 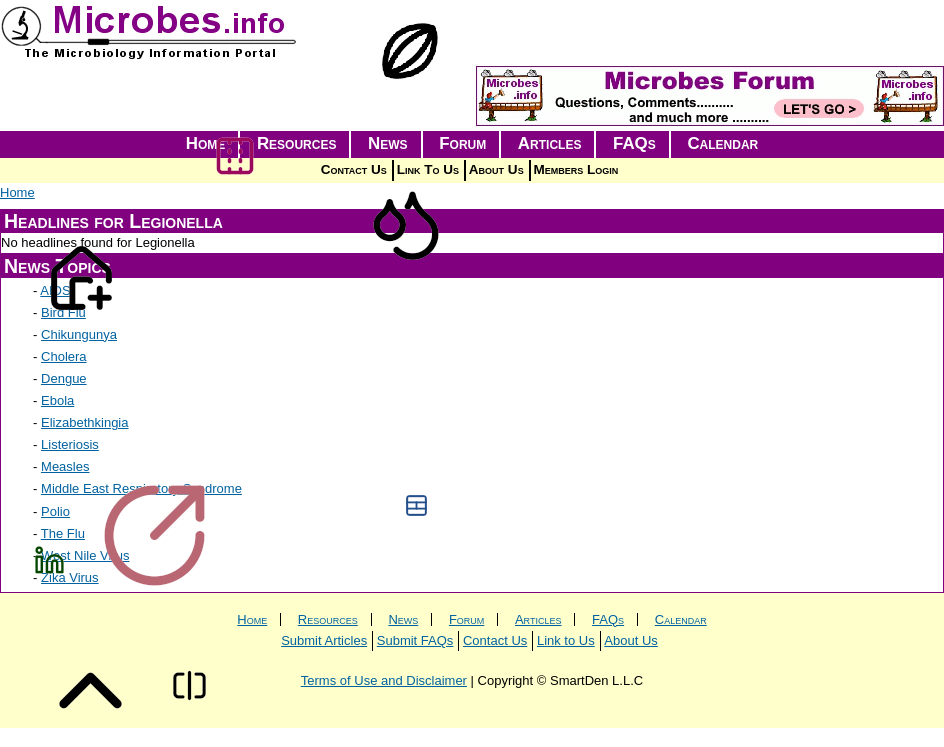 What do you see at coordinates (154, 535) in the screenshot?
I see `open link in new tab or window` at bounding box center [154, 535].